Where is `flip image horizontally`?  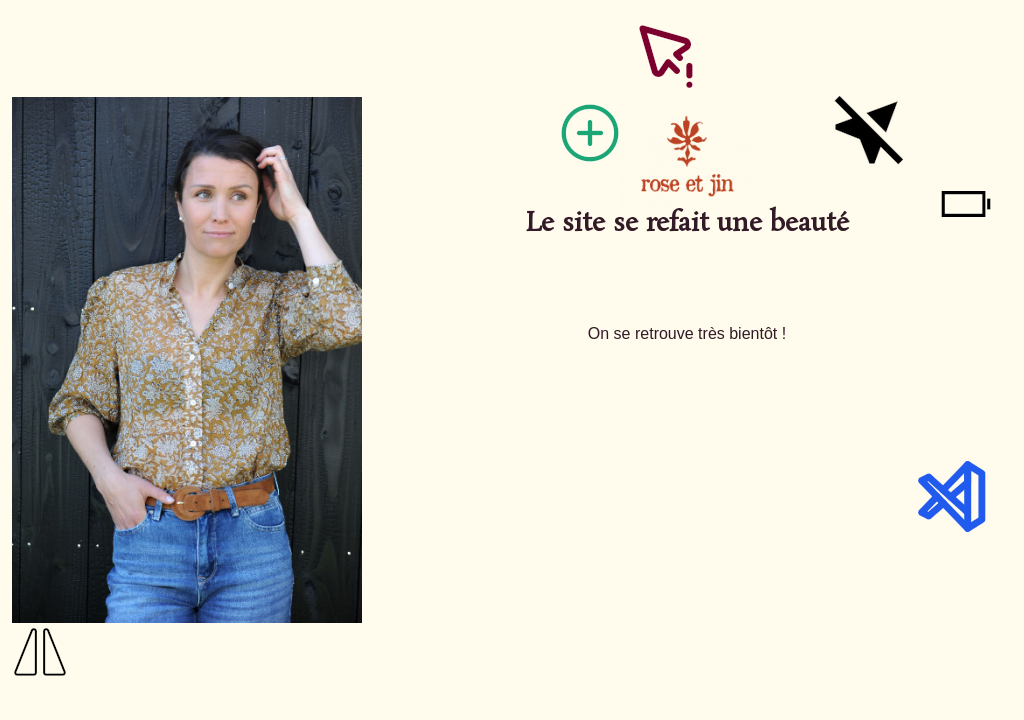
flip image horizontally is located at coordinates (40, 654).